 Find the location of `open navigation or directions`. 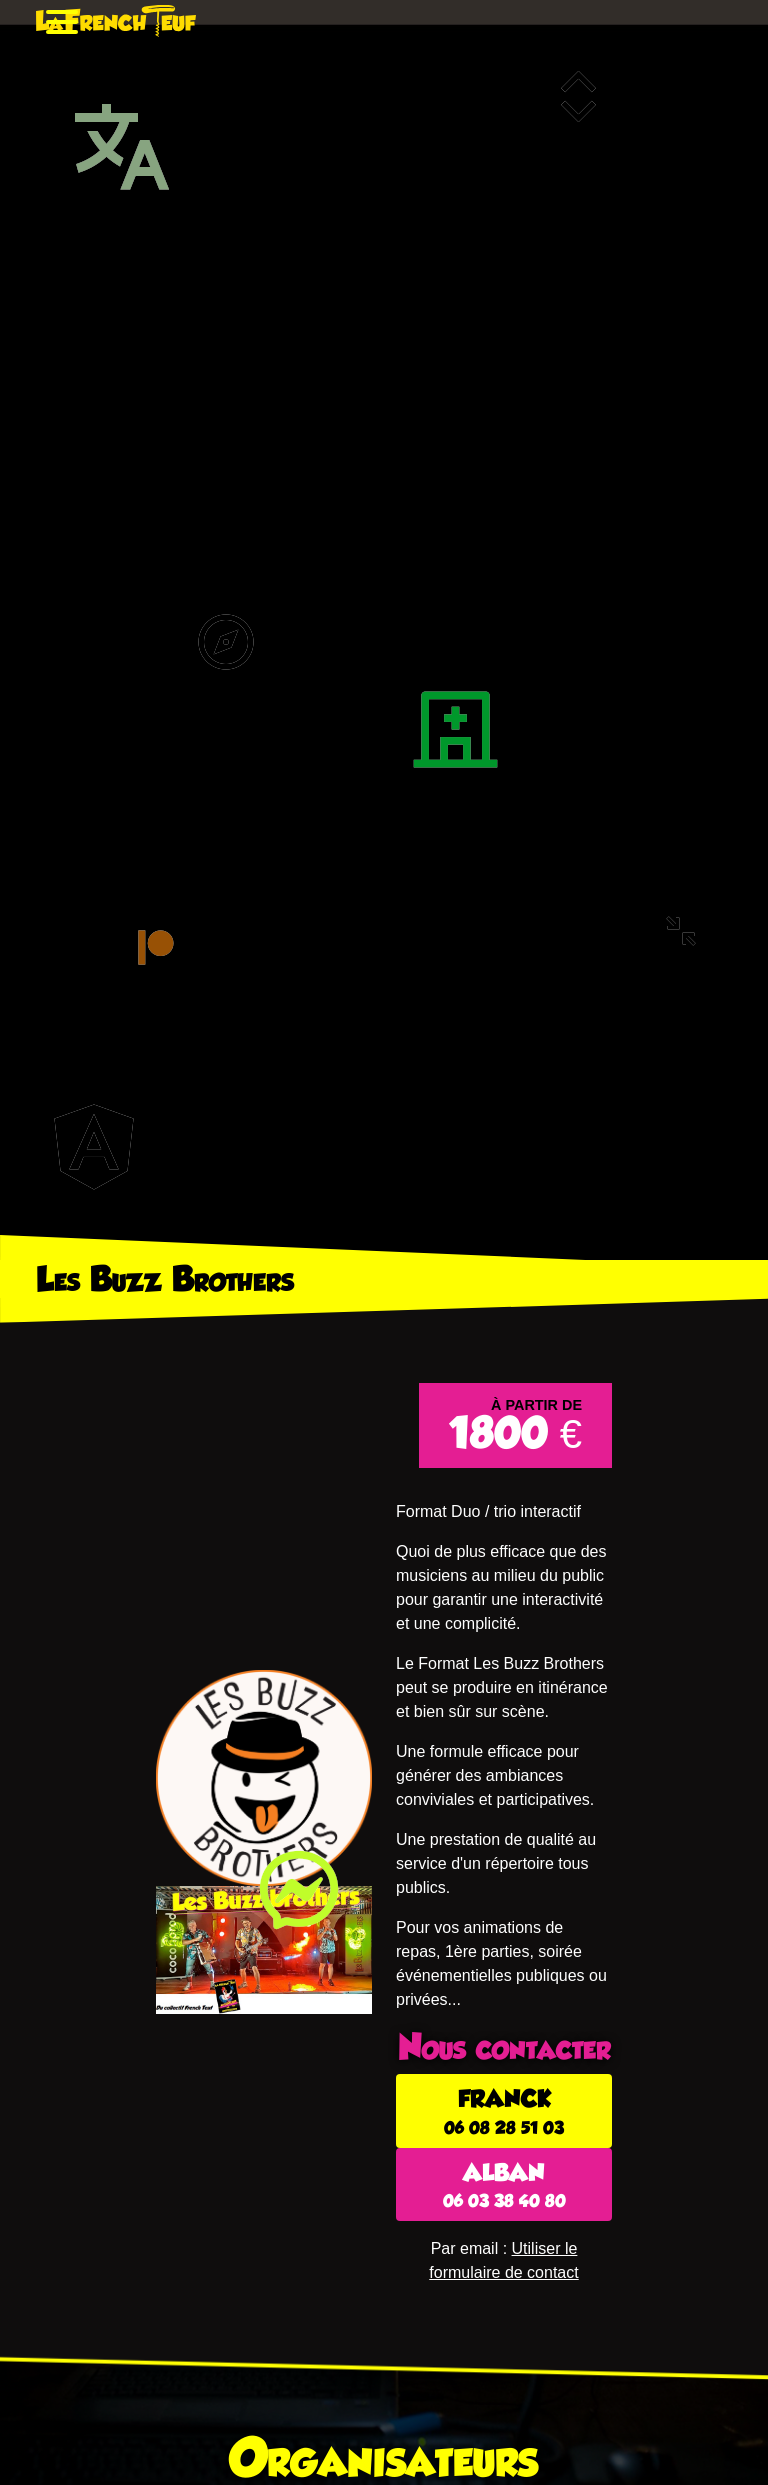

open navigation or directions is located at coordinates (226, 642).